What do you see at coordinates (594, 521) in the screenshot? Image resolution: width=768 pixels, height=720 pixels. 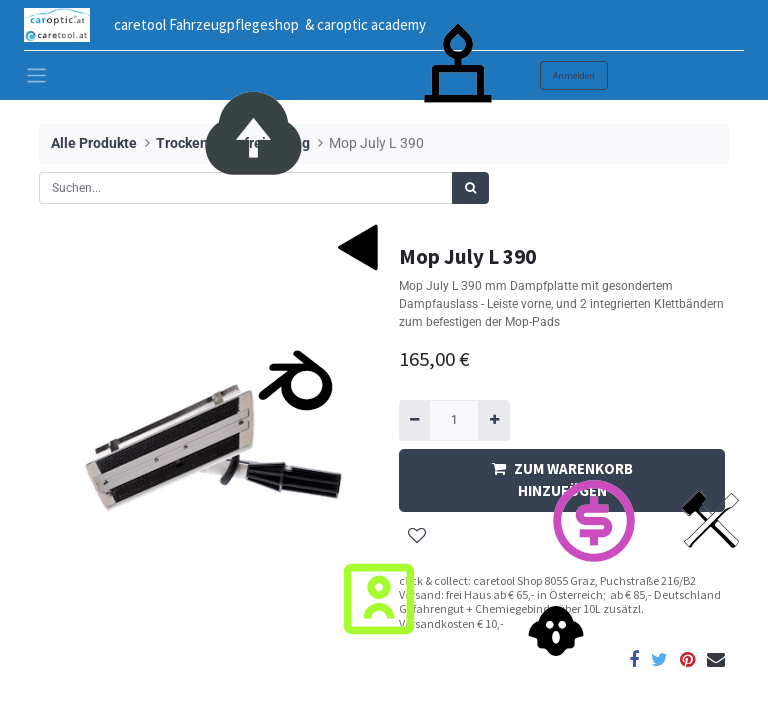 I see `view account balance or financial summary` at bounding box center [594, 521].